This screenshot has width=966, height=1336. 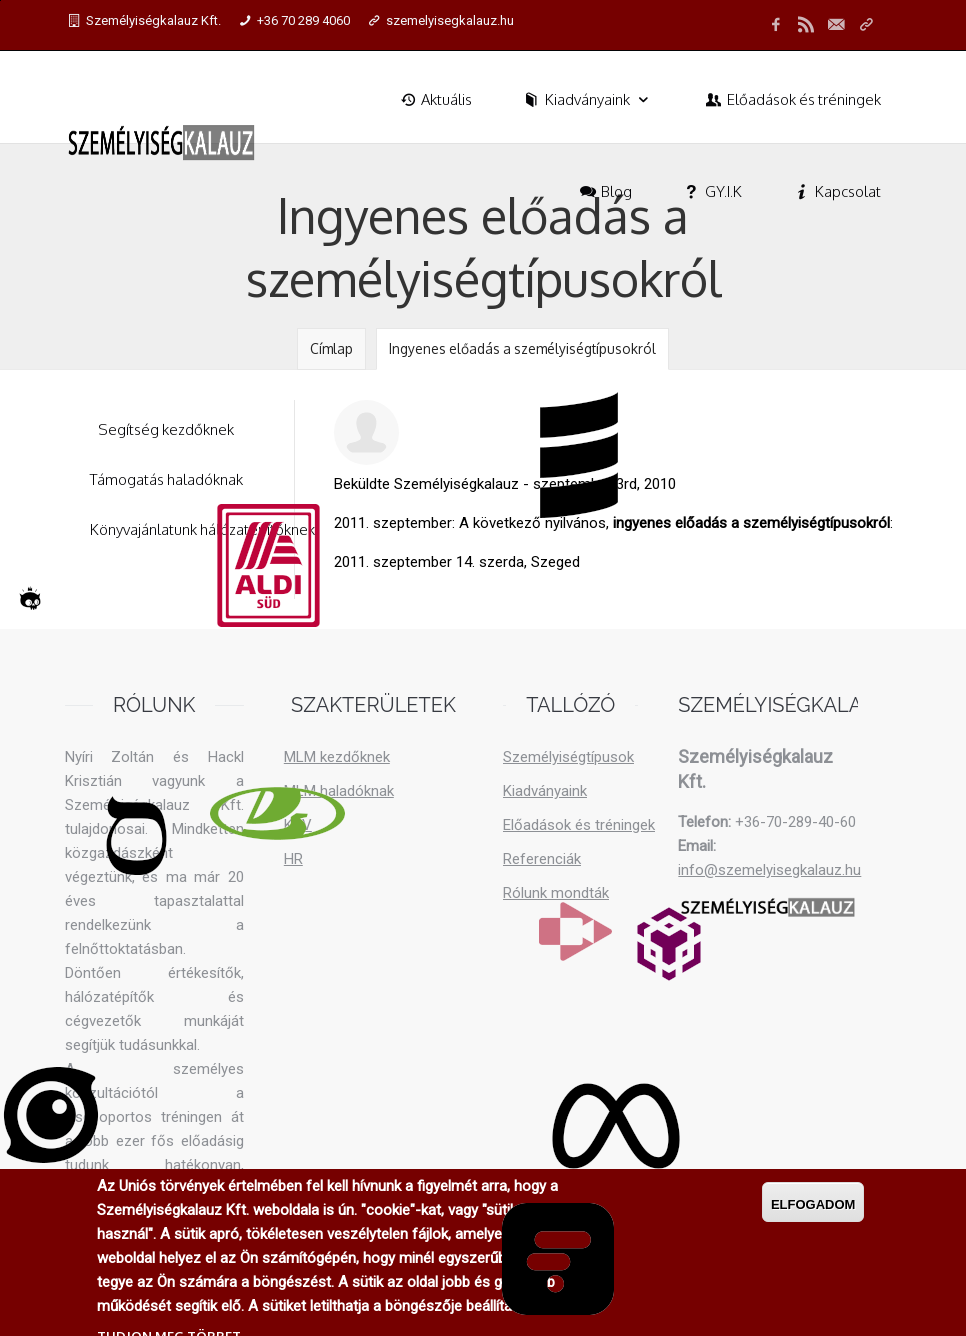 I want to click on open the Folo app, so click(x=558, y=1259).